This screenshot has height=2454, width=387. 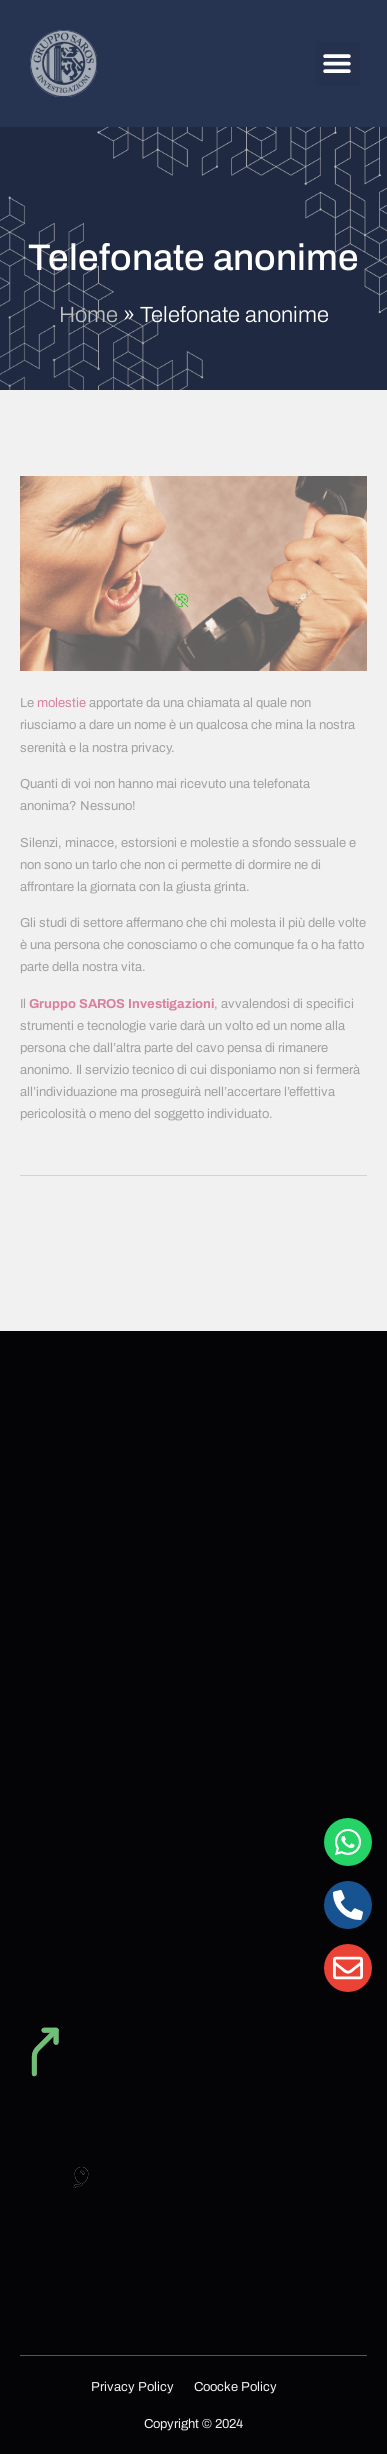 What do you see at coordinates (81, 2177) in the screenshot?
I see `celebrate a milestone or achievement` at bounding box center [81, 2177].